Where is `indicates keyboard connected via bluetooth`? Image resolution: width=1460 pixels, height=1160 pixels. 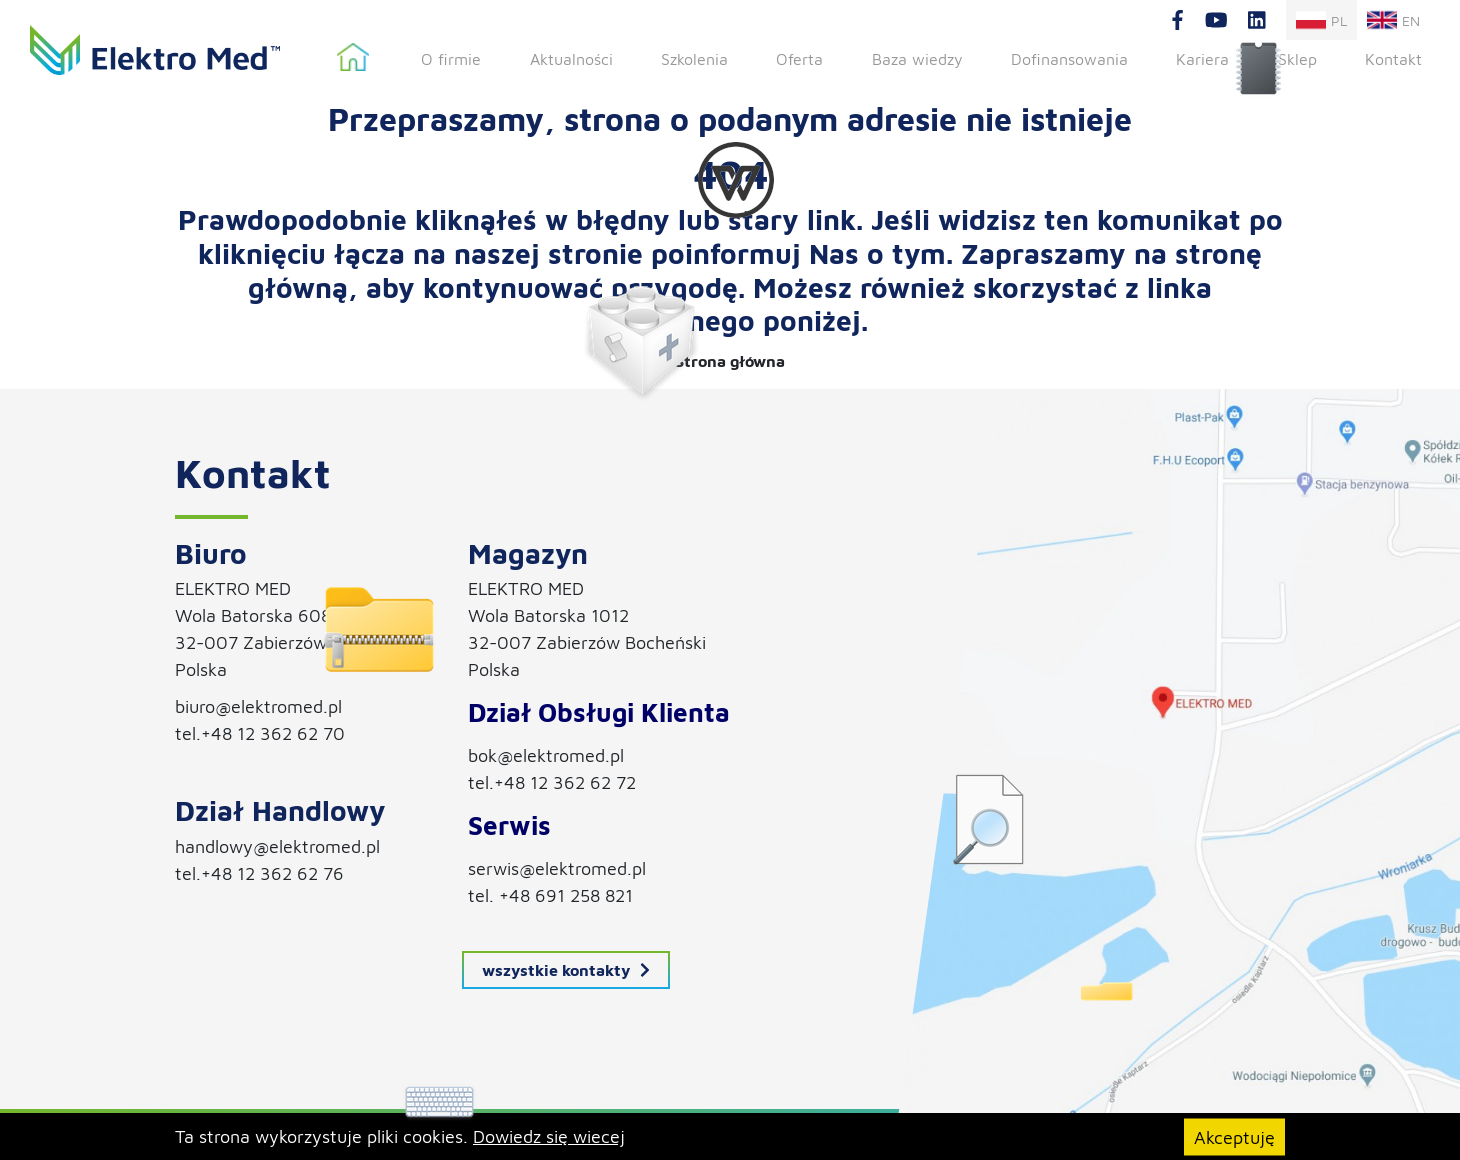 indicates keyboard connected via bluetooth is located at coordinates (439, 1102).